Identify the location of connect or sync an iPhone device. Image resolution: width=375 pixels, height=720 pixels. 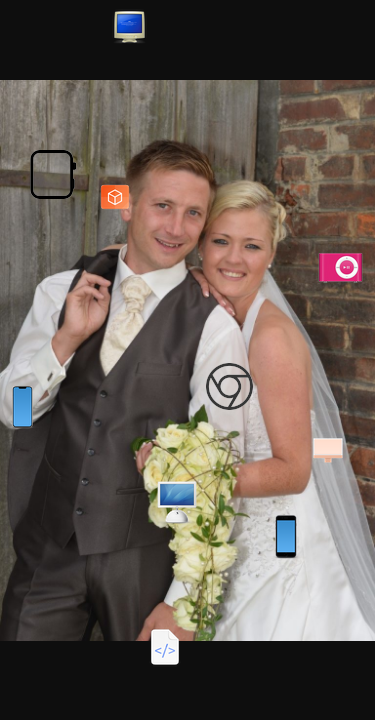
(286, 537).